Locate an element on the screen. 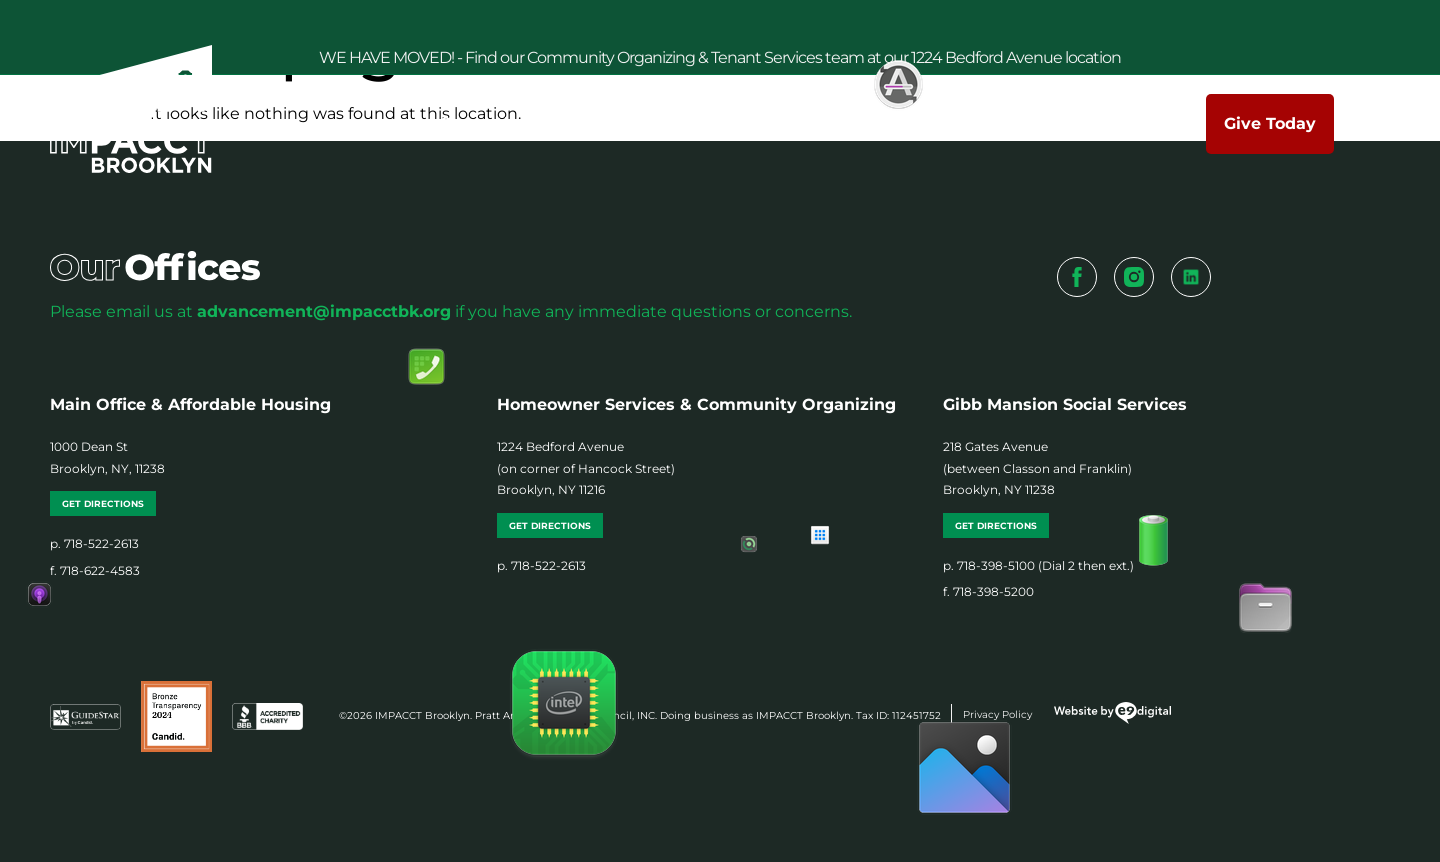 Image resolution: width=1440 pixels, height=862 pixels. open the void linux application is located at coordinates (749, 544).